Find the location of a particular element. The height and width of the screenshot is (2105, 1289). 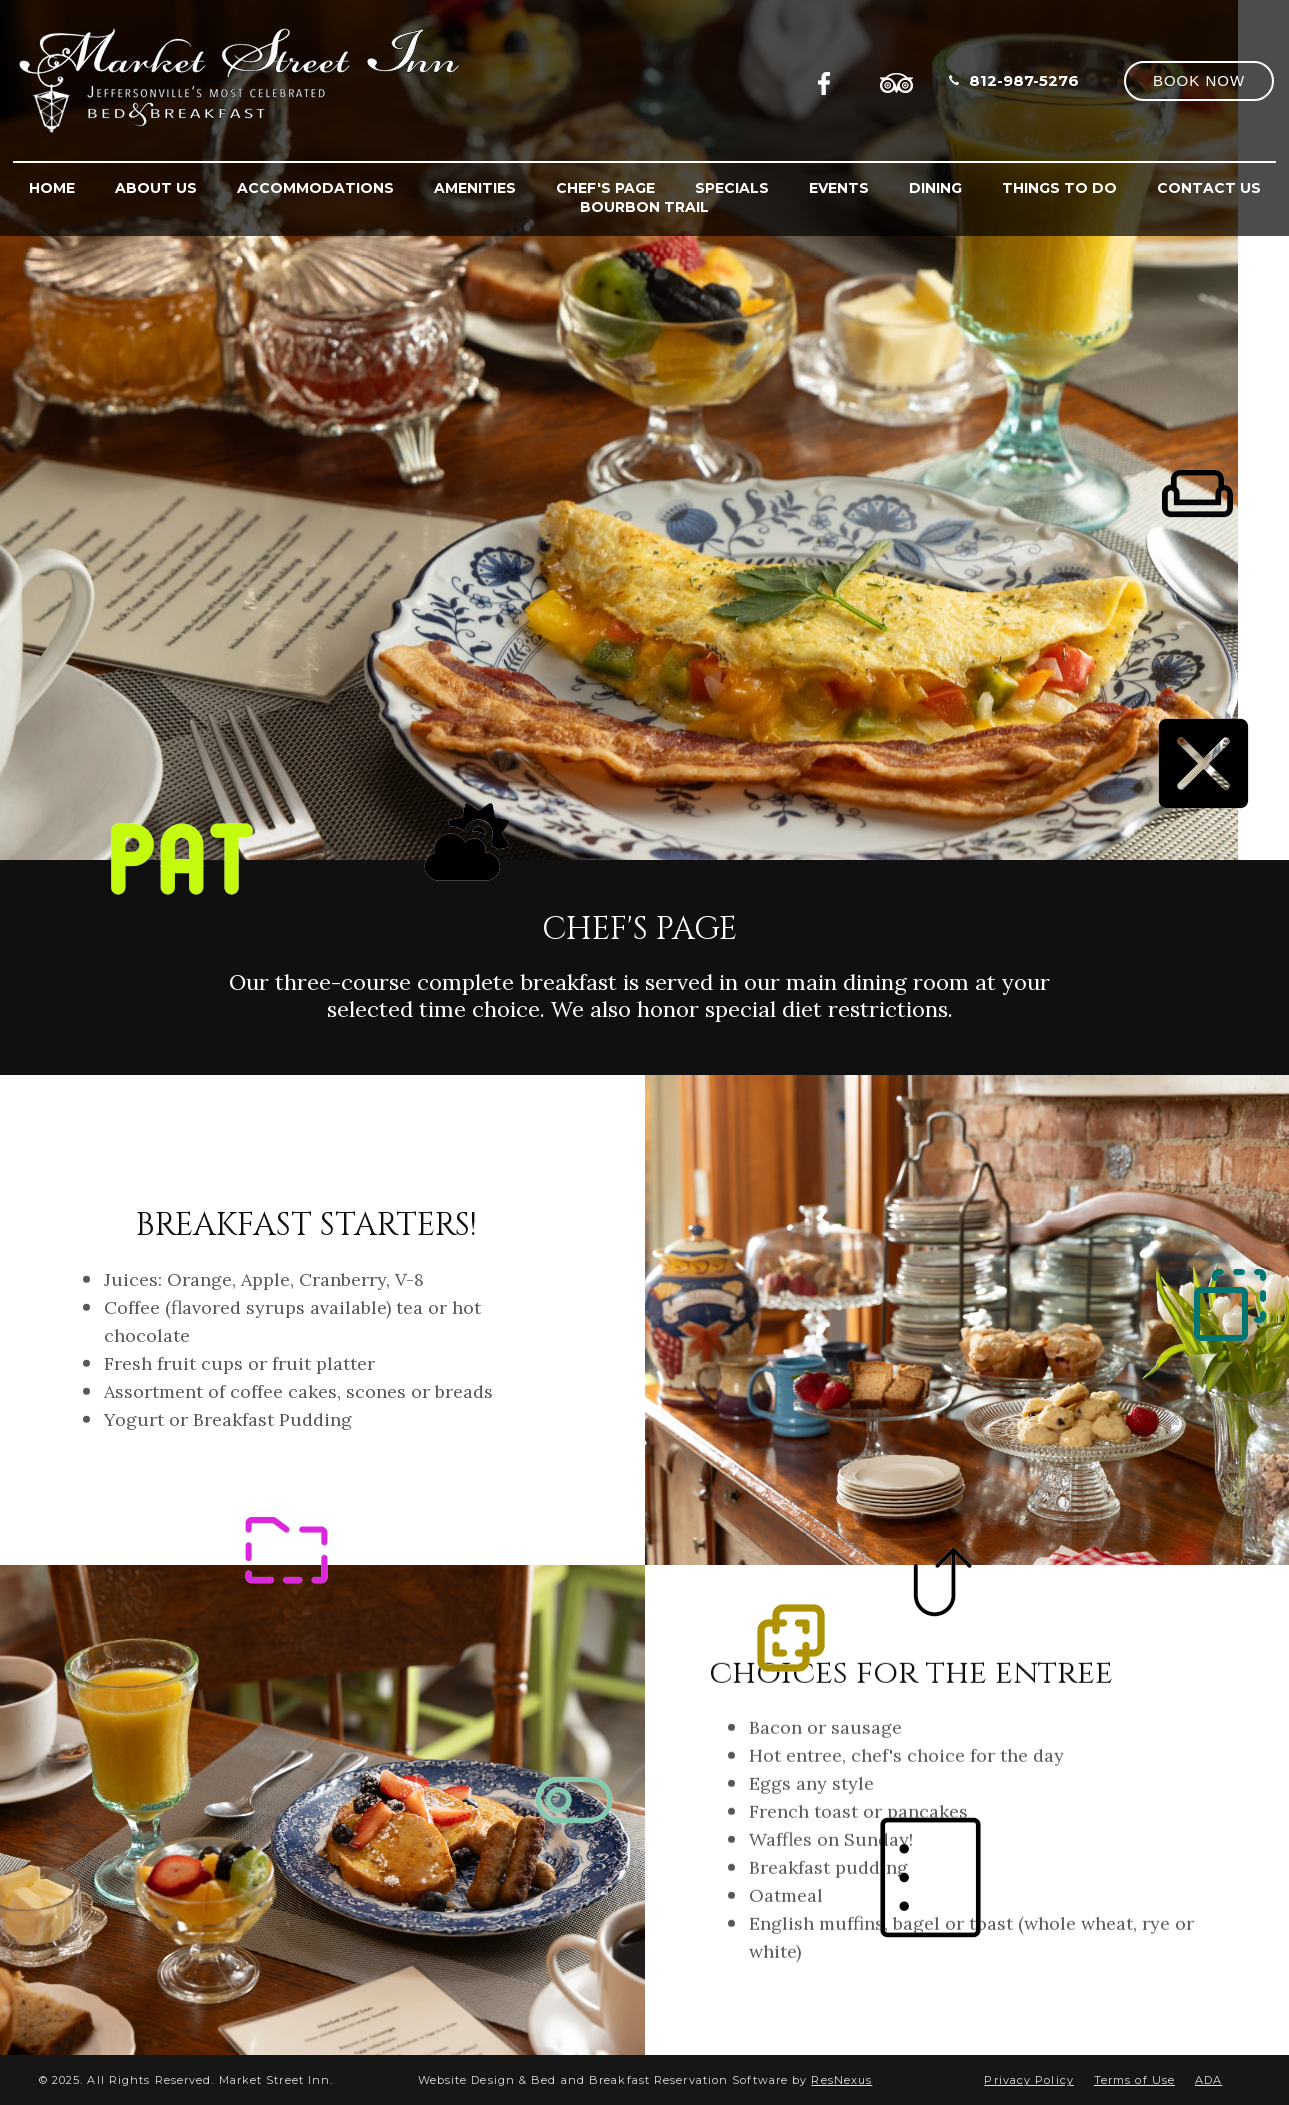

create a new folder is located at coordinates (286, 1548).